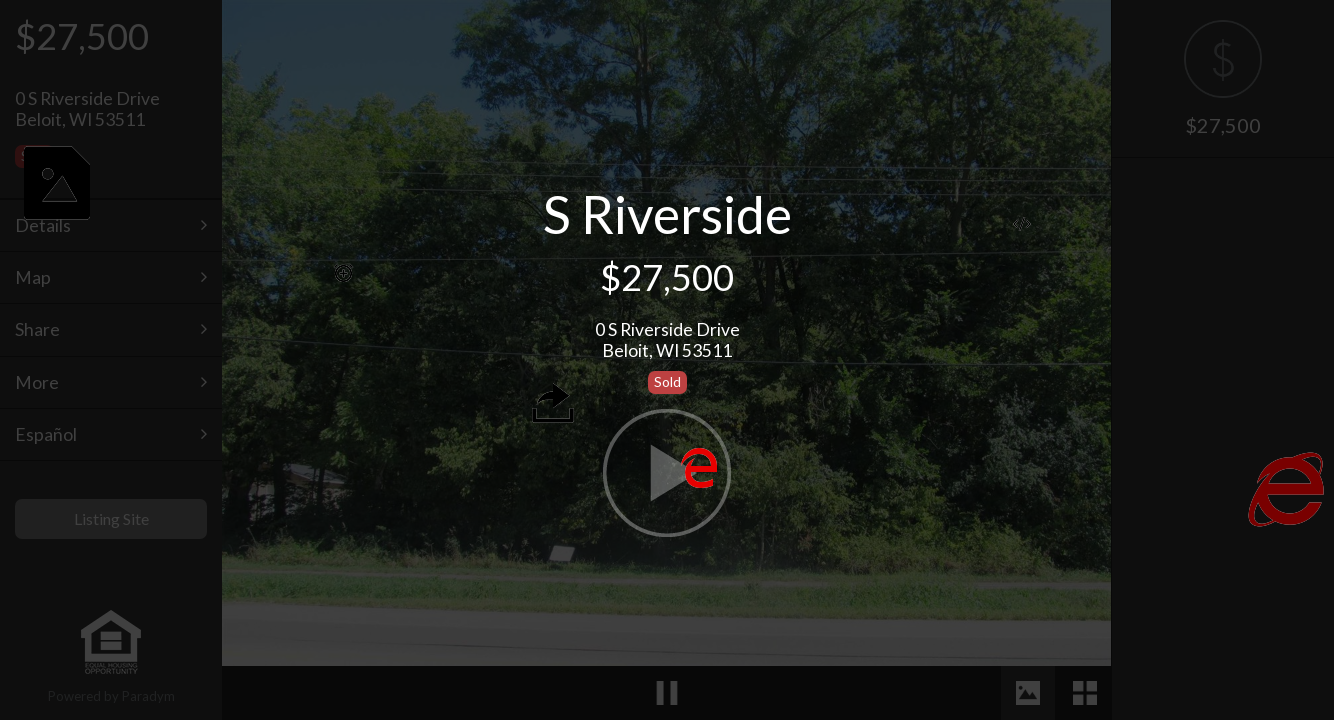 Image resolution: width=1334 pixels, height=720 pixels. I want to click on view image file, so click(57, 183).